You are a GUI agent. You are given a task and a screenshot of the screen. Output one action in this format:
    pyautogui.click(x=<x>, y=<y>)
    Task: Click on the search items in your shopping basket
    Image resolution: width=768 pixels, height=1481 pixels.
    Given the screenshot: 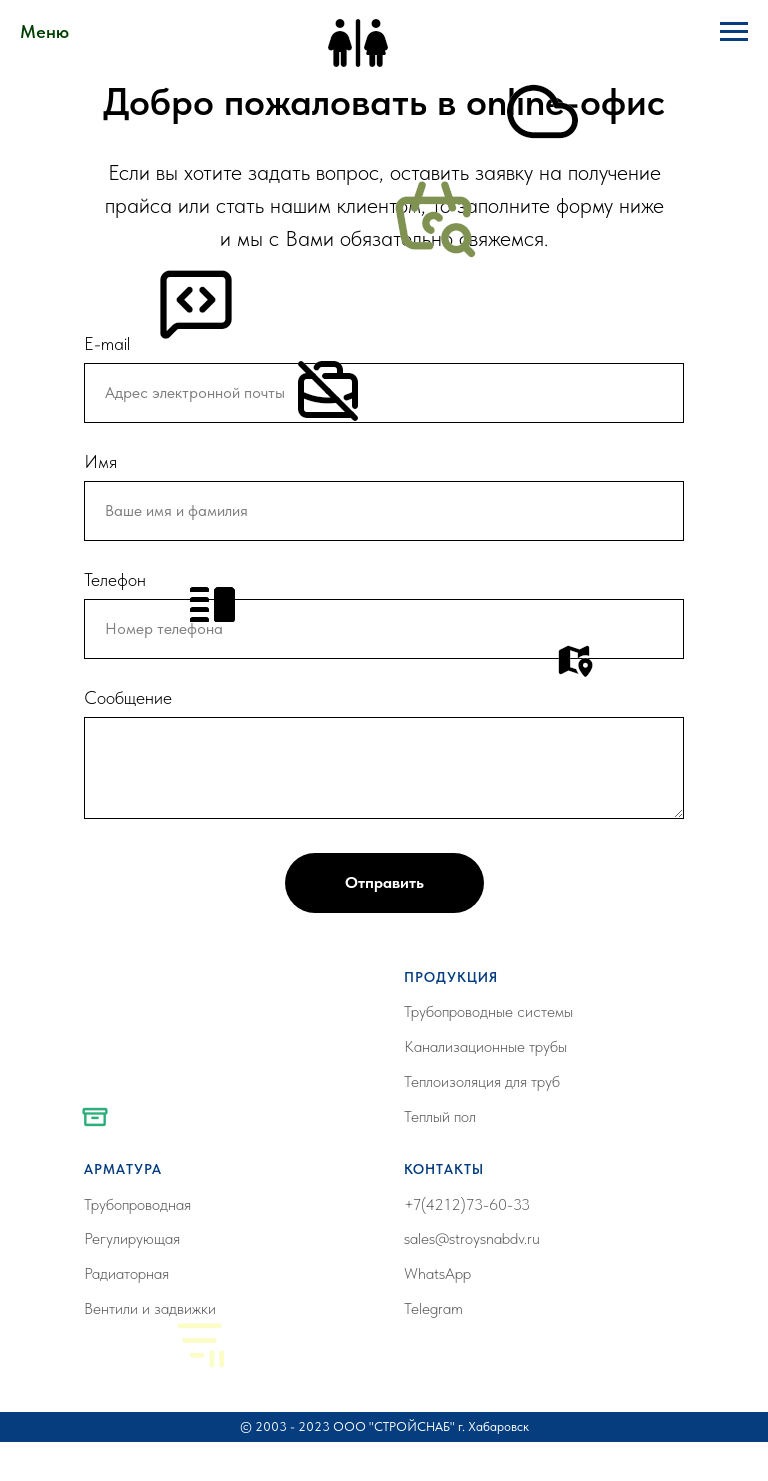 What is the action you would take?
    pyautogui.click(x=433, y=215)
    